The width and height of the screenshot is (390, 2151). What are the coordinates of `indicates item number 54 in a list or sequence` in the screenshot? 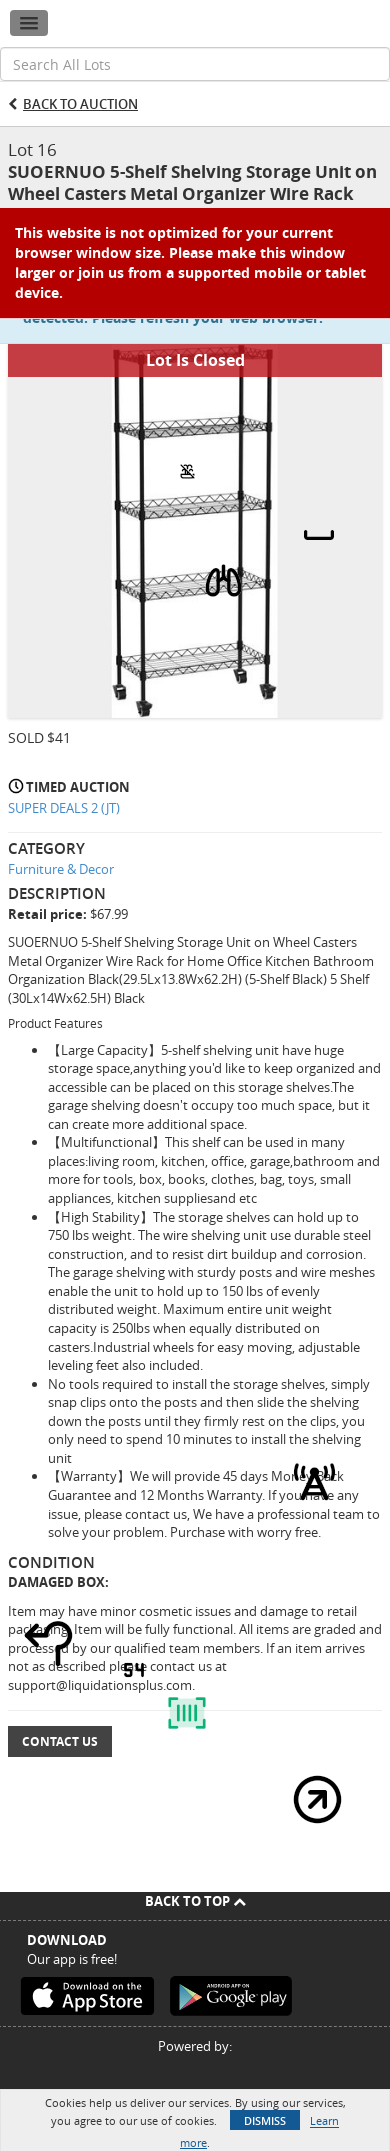 It's located at (134, 1670).